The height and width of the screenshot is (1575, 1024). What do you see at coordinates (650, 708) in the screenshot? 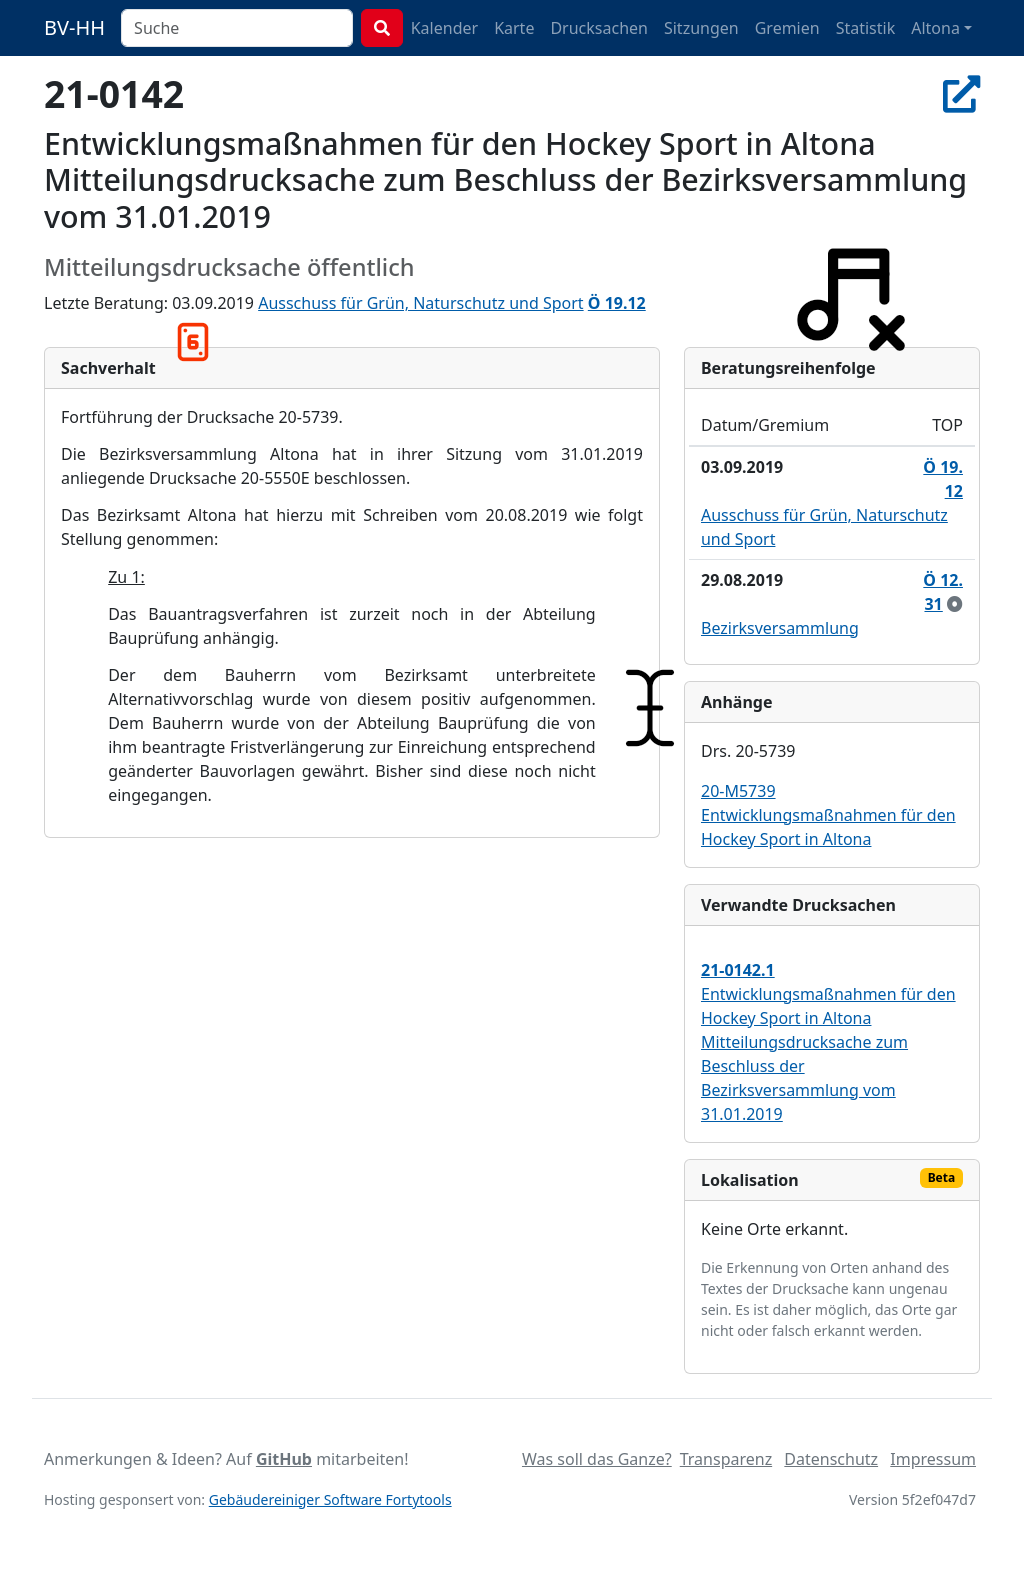
I see `text input field is active` at bounding box center [650, 708].